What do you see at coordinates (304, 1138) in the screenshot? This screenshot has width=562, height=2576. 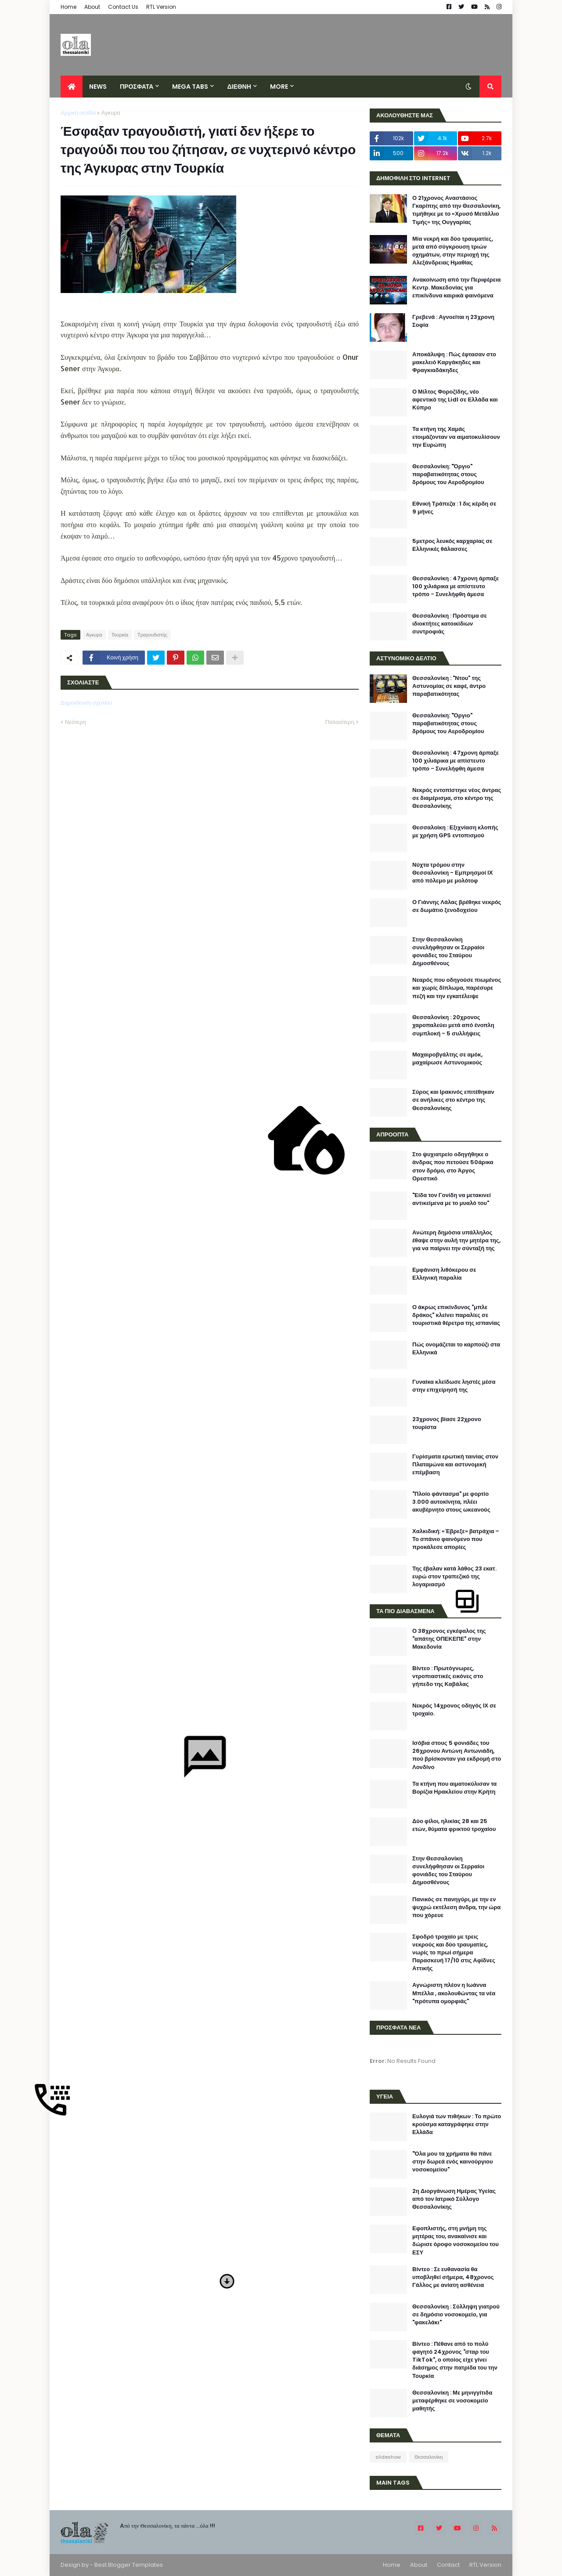 I see `report a fire emergency at a residence` at bounding box center [304, 1138].